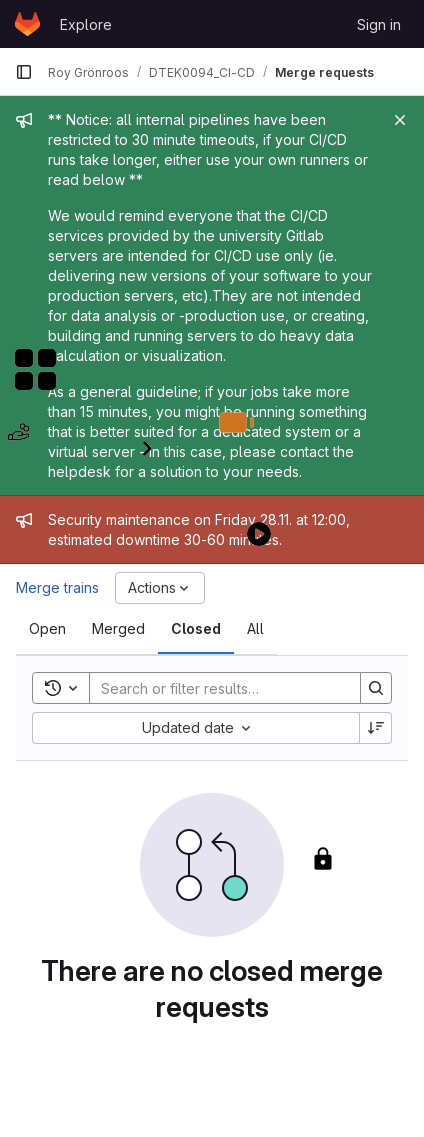 The image size is (424, 1137). Describe the element at coordinates (146, 448) in the screenshot. I see `navigate to the next item or screen` at that location.